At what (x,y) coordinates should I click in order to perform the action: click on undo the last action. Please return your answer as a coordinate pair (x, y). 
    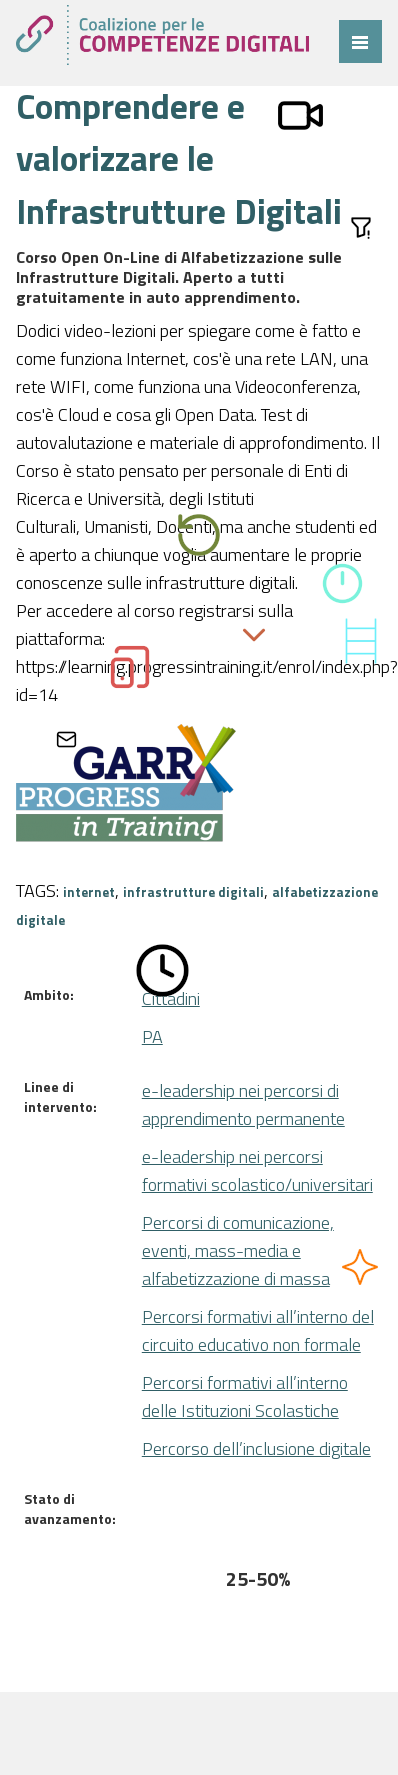
    Looking at the image, I should click on (199, 535).